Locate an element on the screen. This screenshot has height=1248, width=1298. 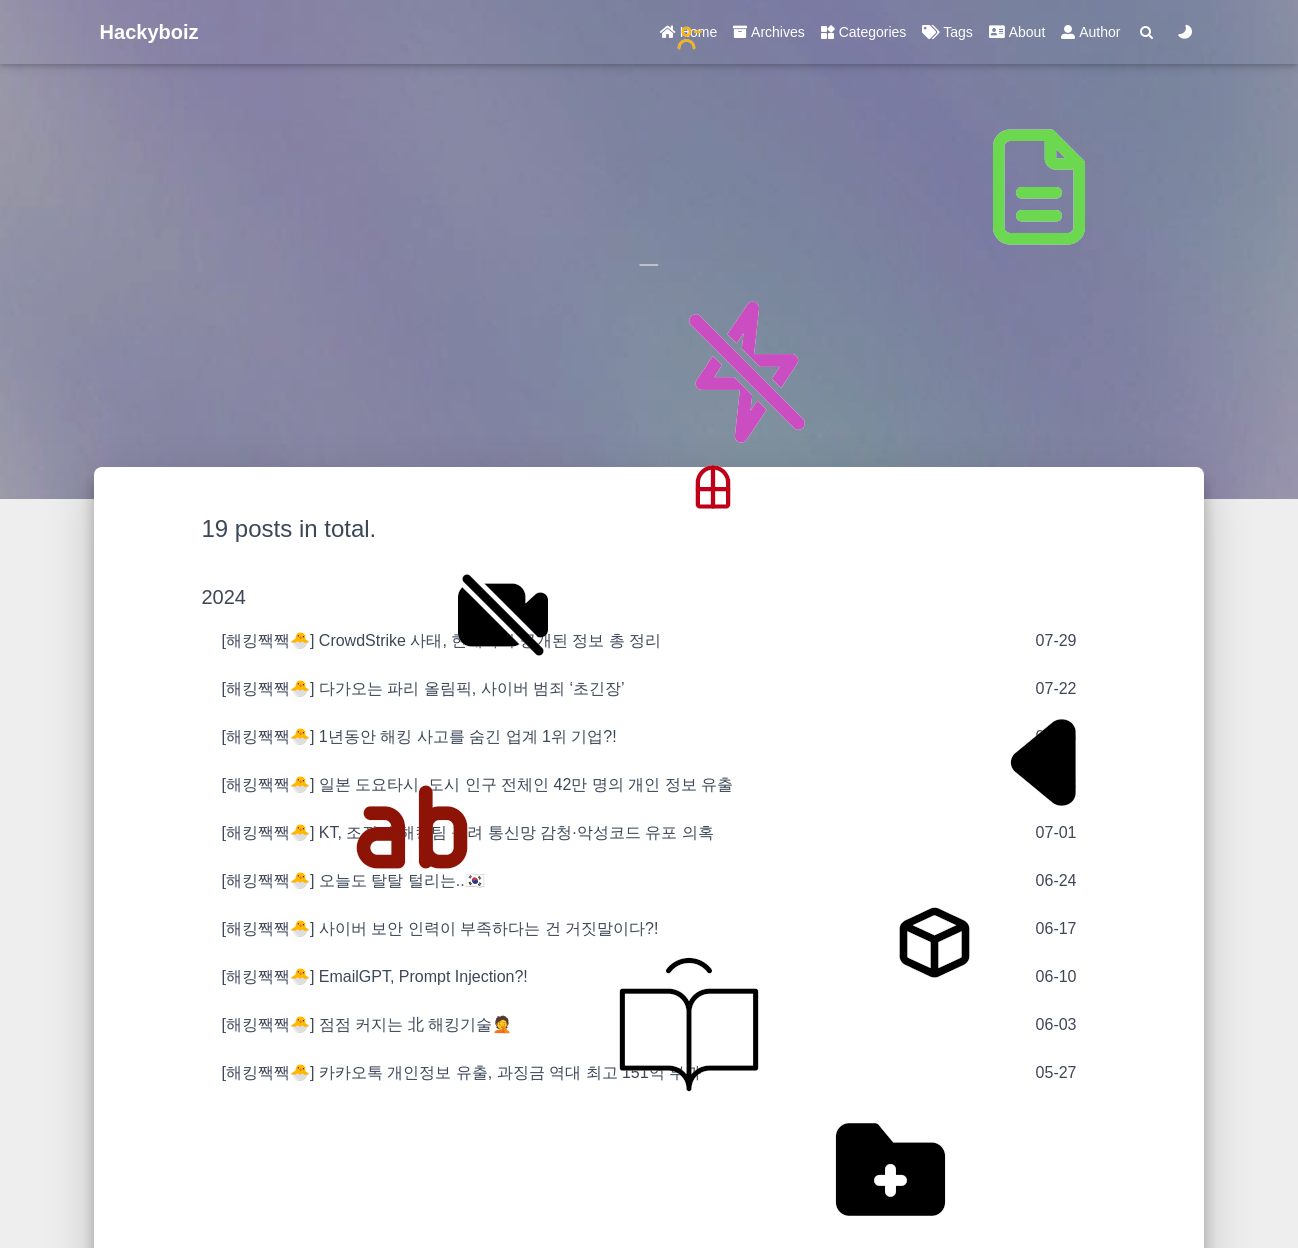
go back to the previous screen is located at coordinates (1050, 762).